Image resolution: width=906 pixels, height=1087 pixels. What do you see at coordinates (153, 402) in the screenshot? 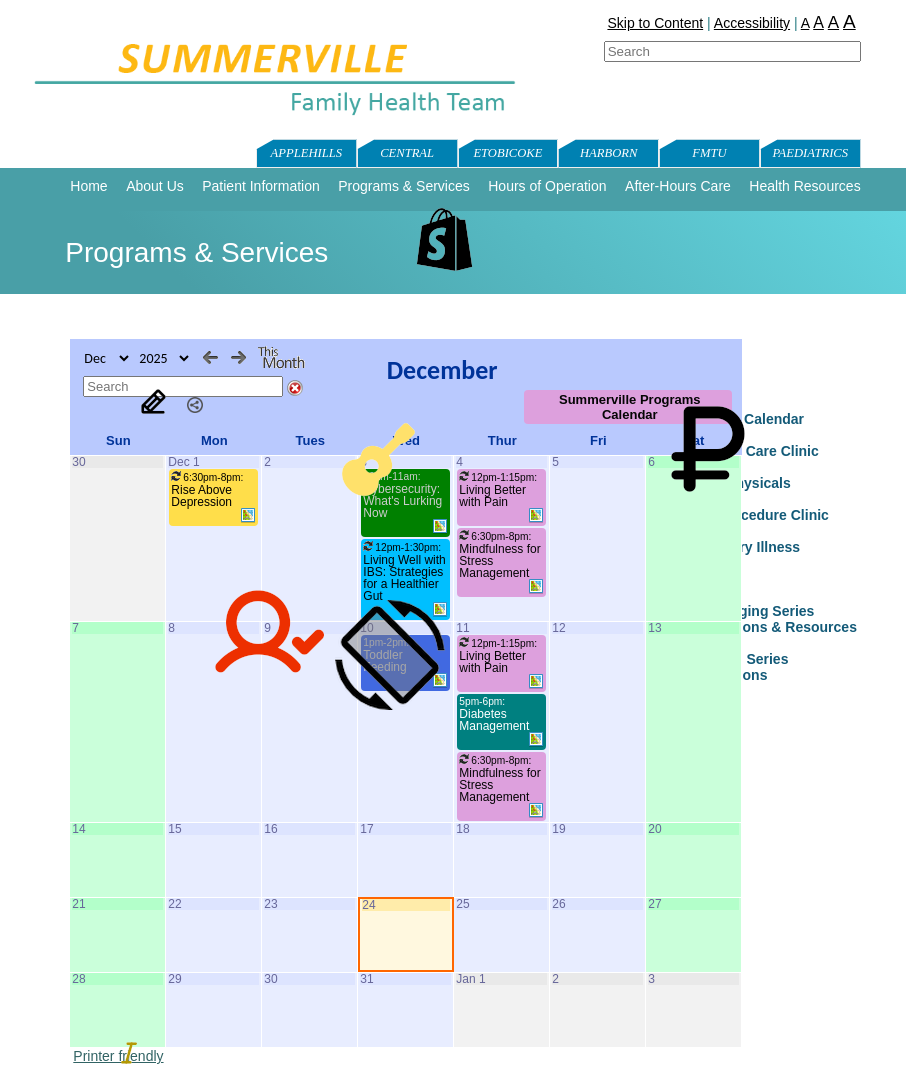
I see `edit or modify content` at bounding box center [153, 402].